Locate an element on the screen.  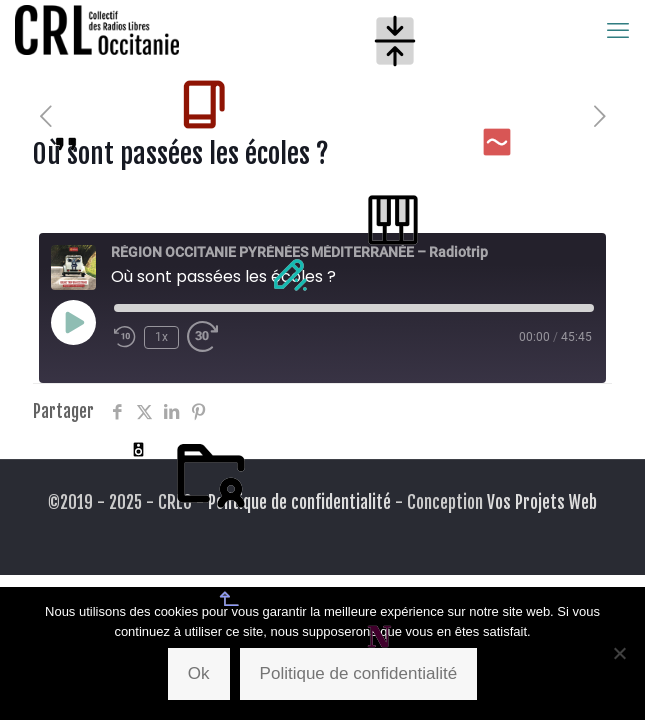
view towel or linen amenities is located at coordinates (202, 104).